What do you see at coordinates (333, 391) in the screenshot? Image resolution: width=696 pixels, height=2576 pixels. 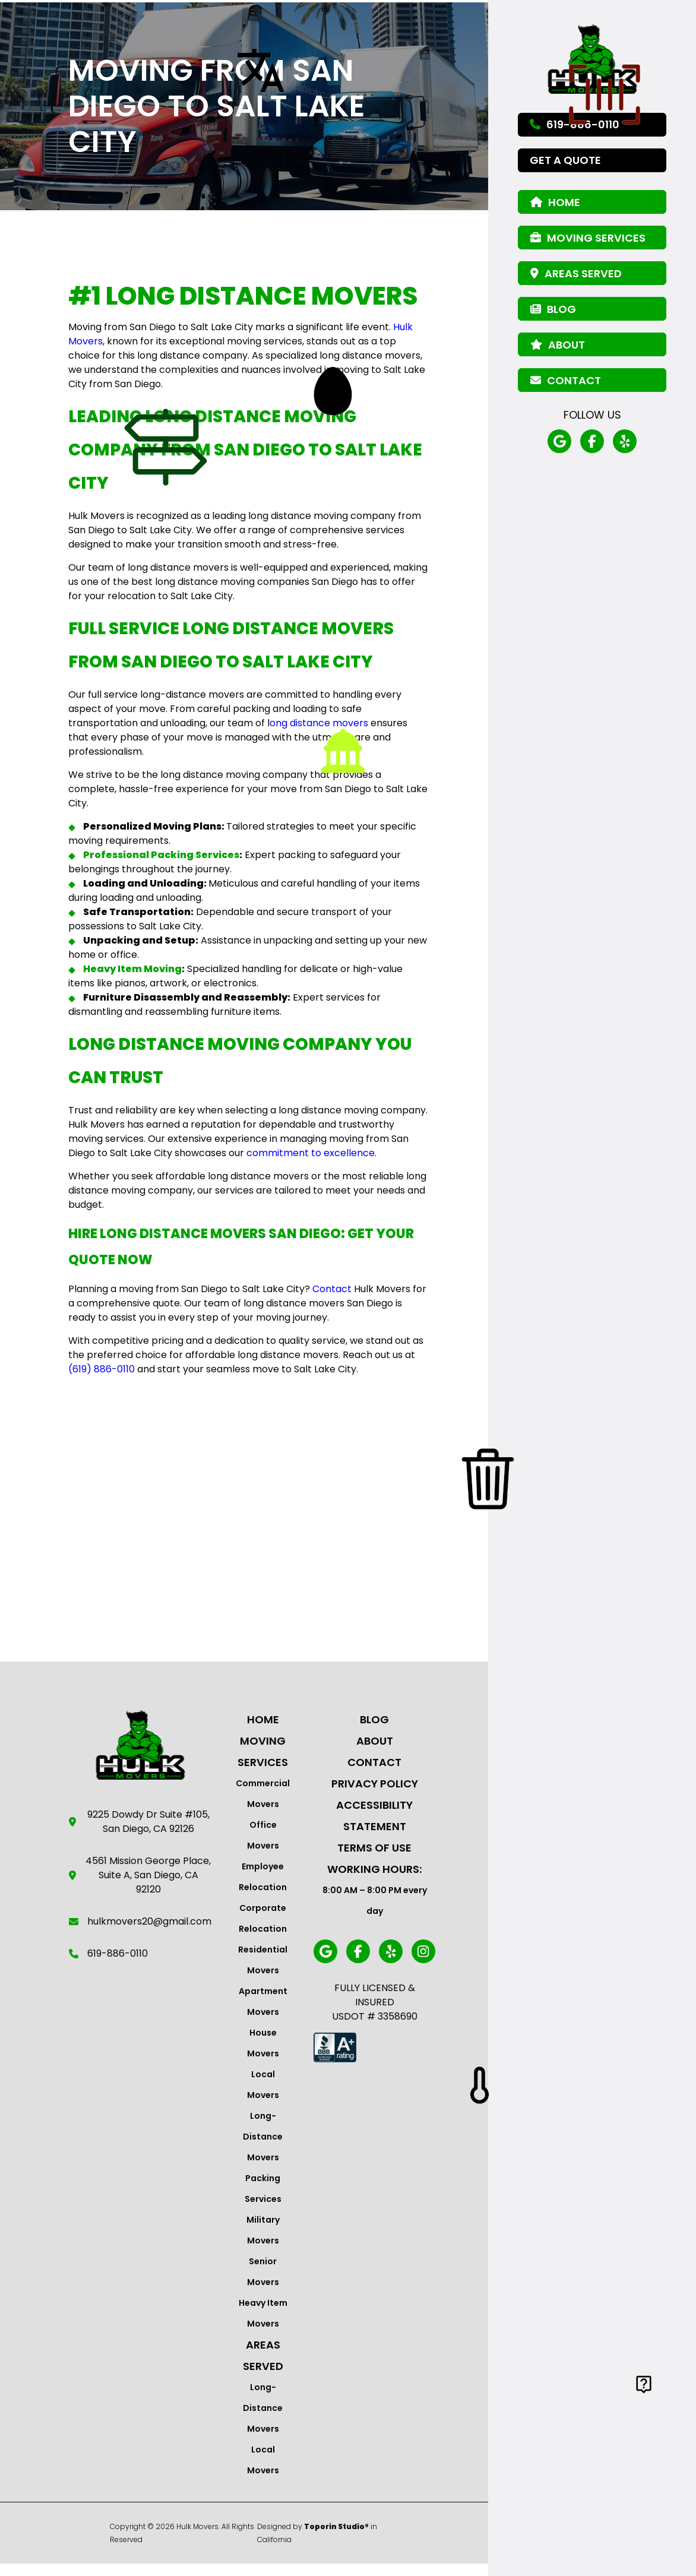 I see `indicates egg or egg-related content` at bounding box center [333, 391].